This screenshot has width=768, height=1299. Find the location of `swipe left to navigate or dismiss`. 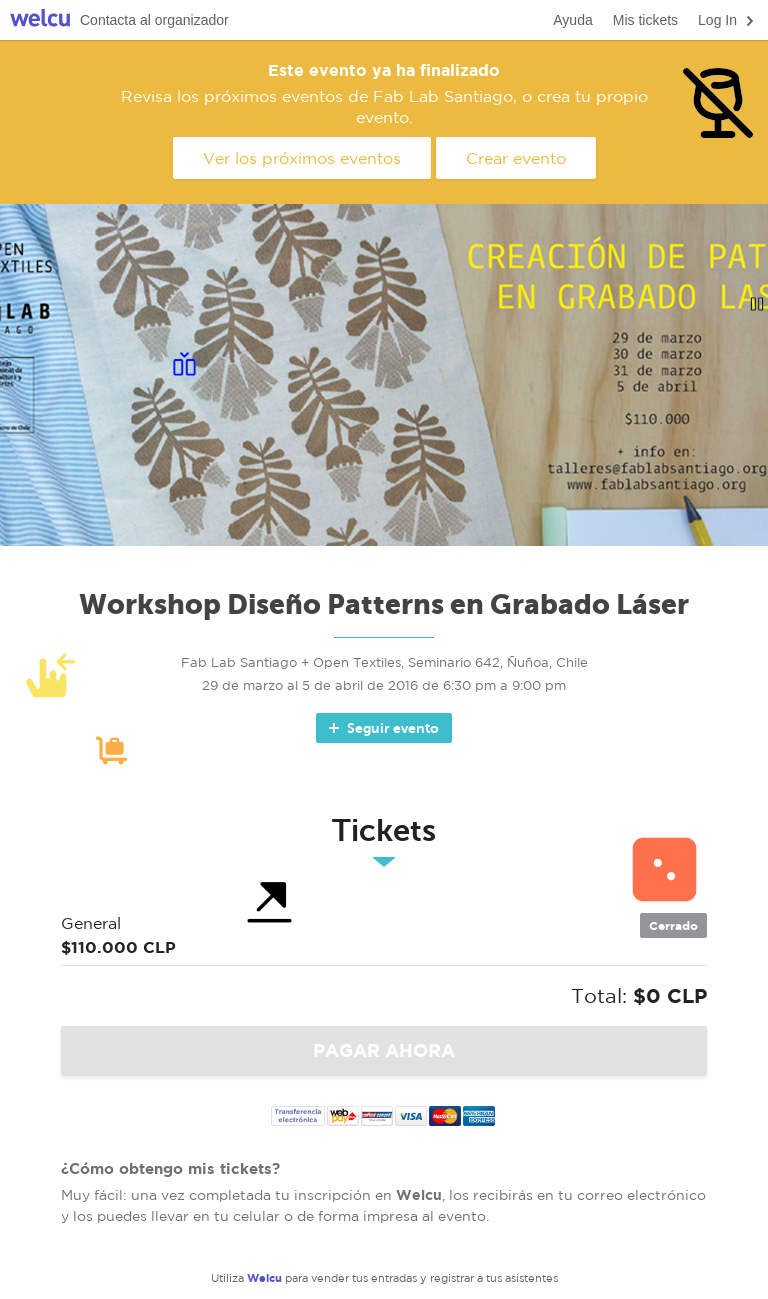

swipe left to navigate or dismiss is located at coordinates (48, 677).